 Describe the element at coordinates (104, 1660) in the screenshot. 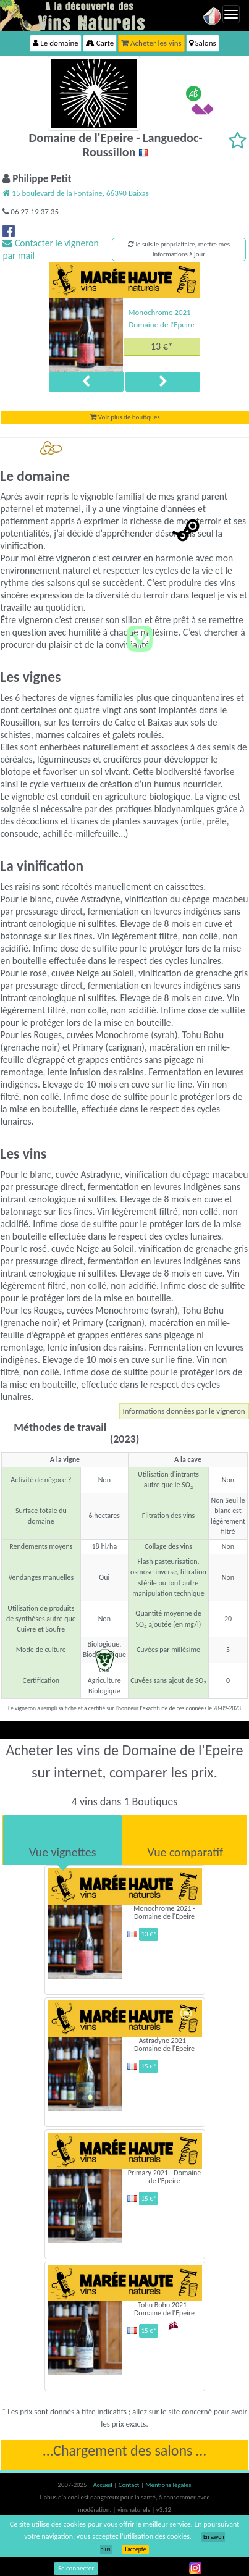

I see `open the Brave browser` at that location.